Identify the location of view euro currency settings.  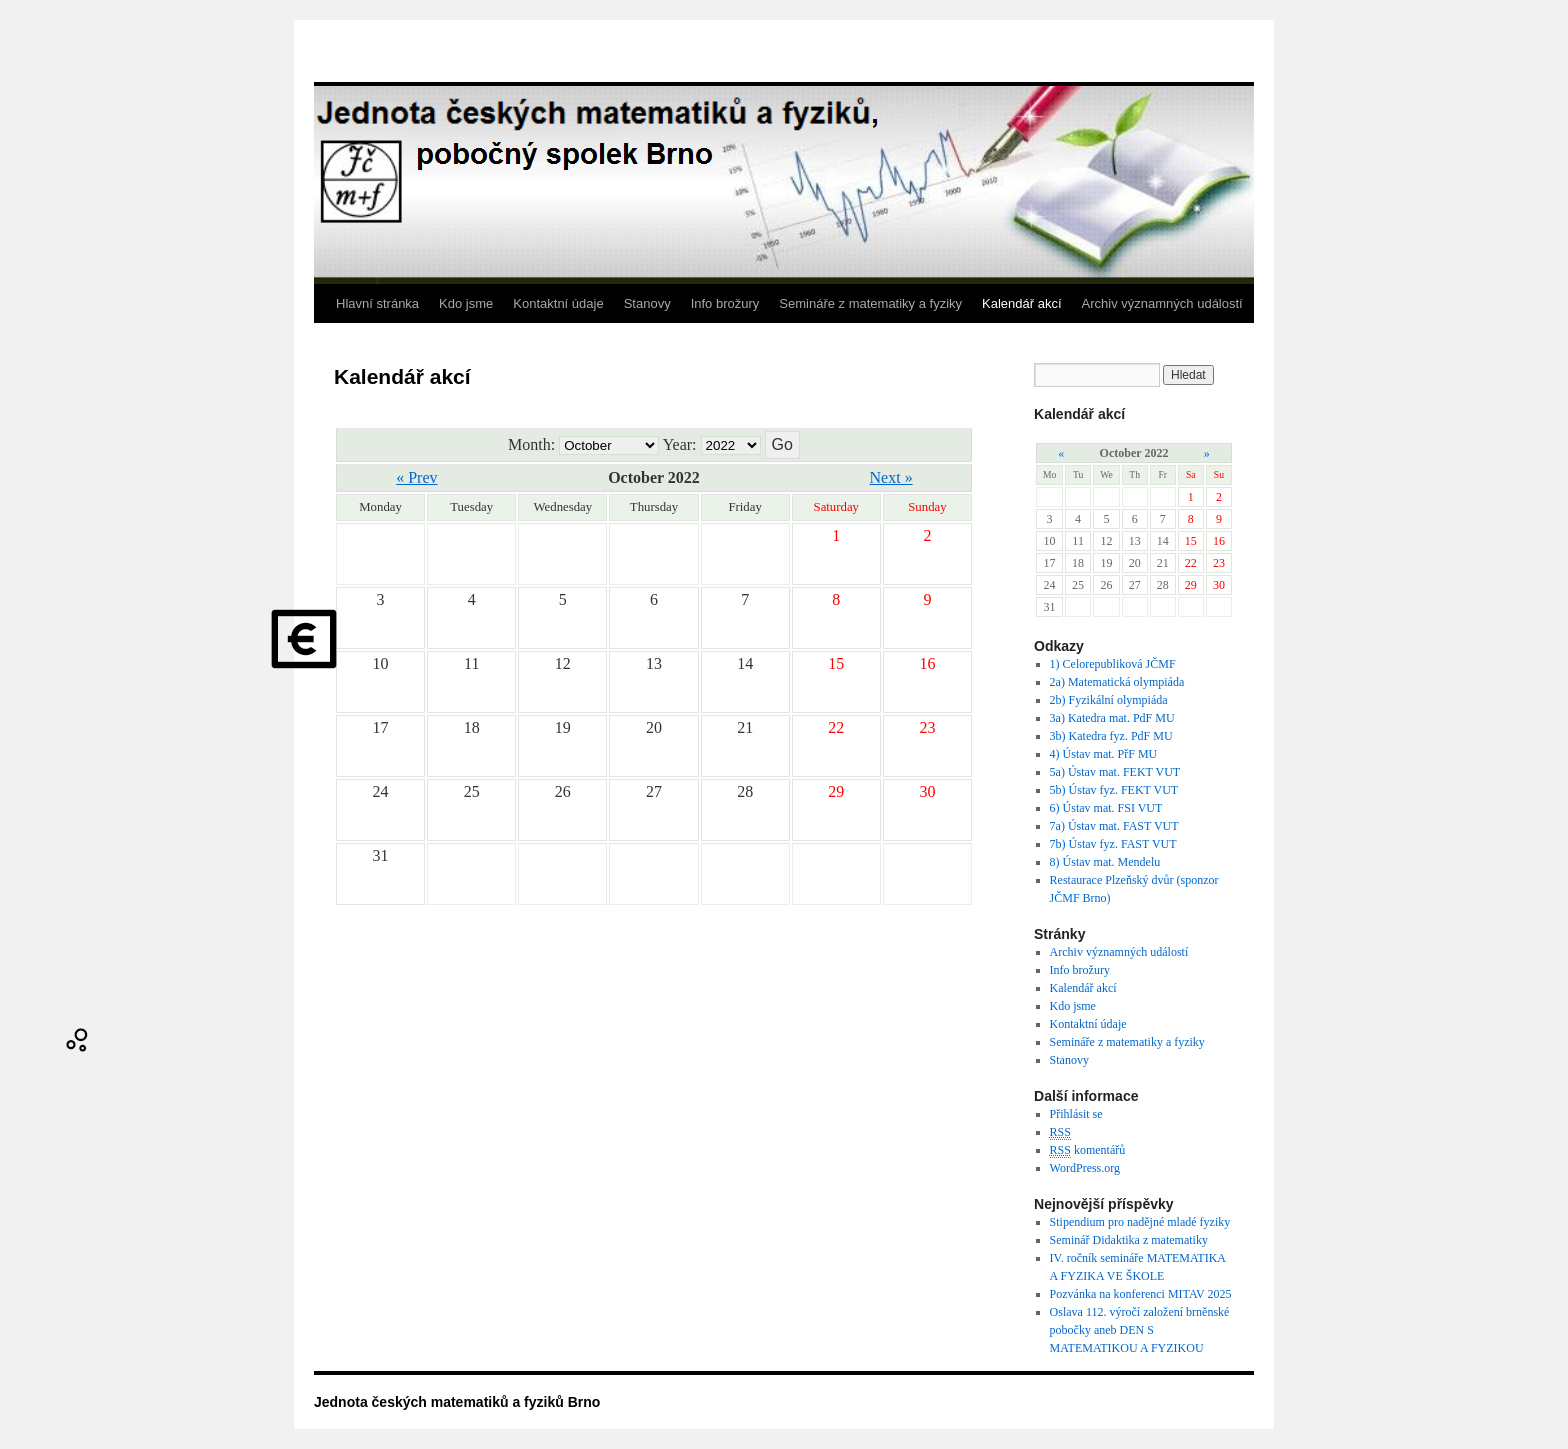
(304, 639).